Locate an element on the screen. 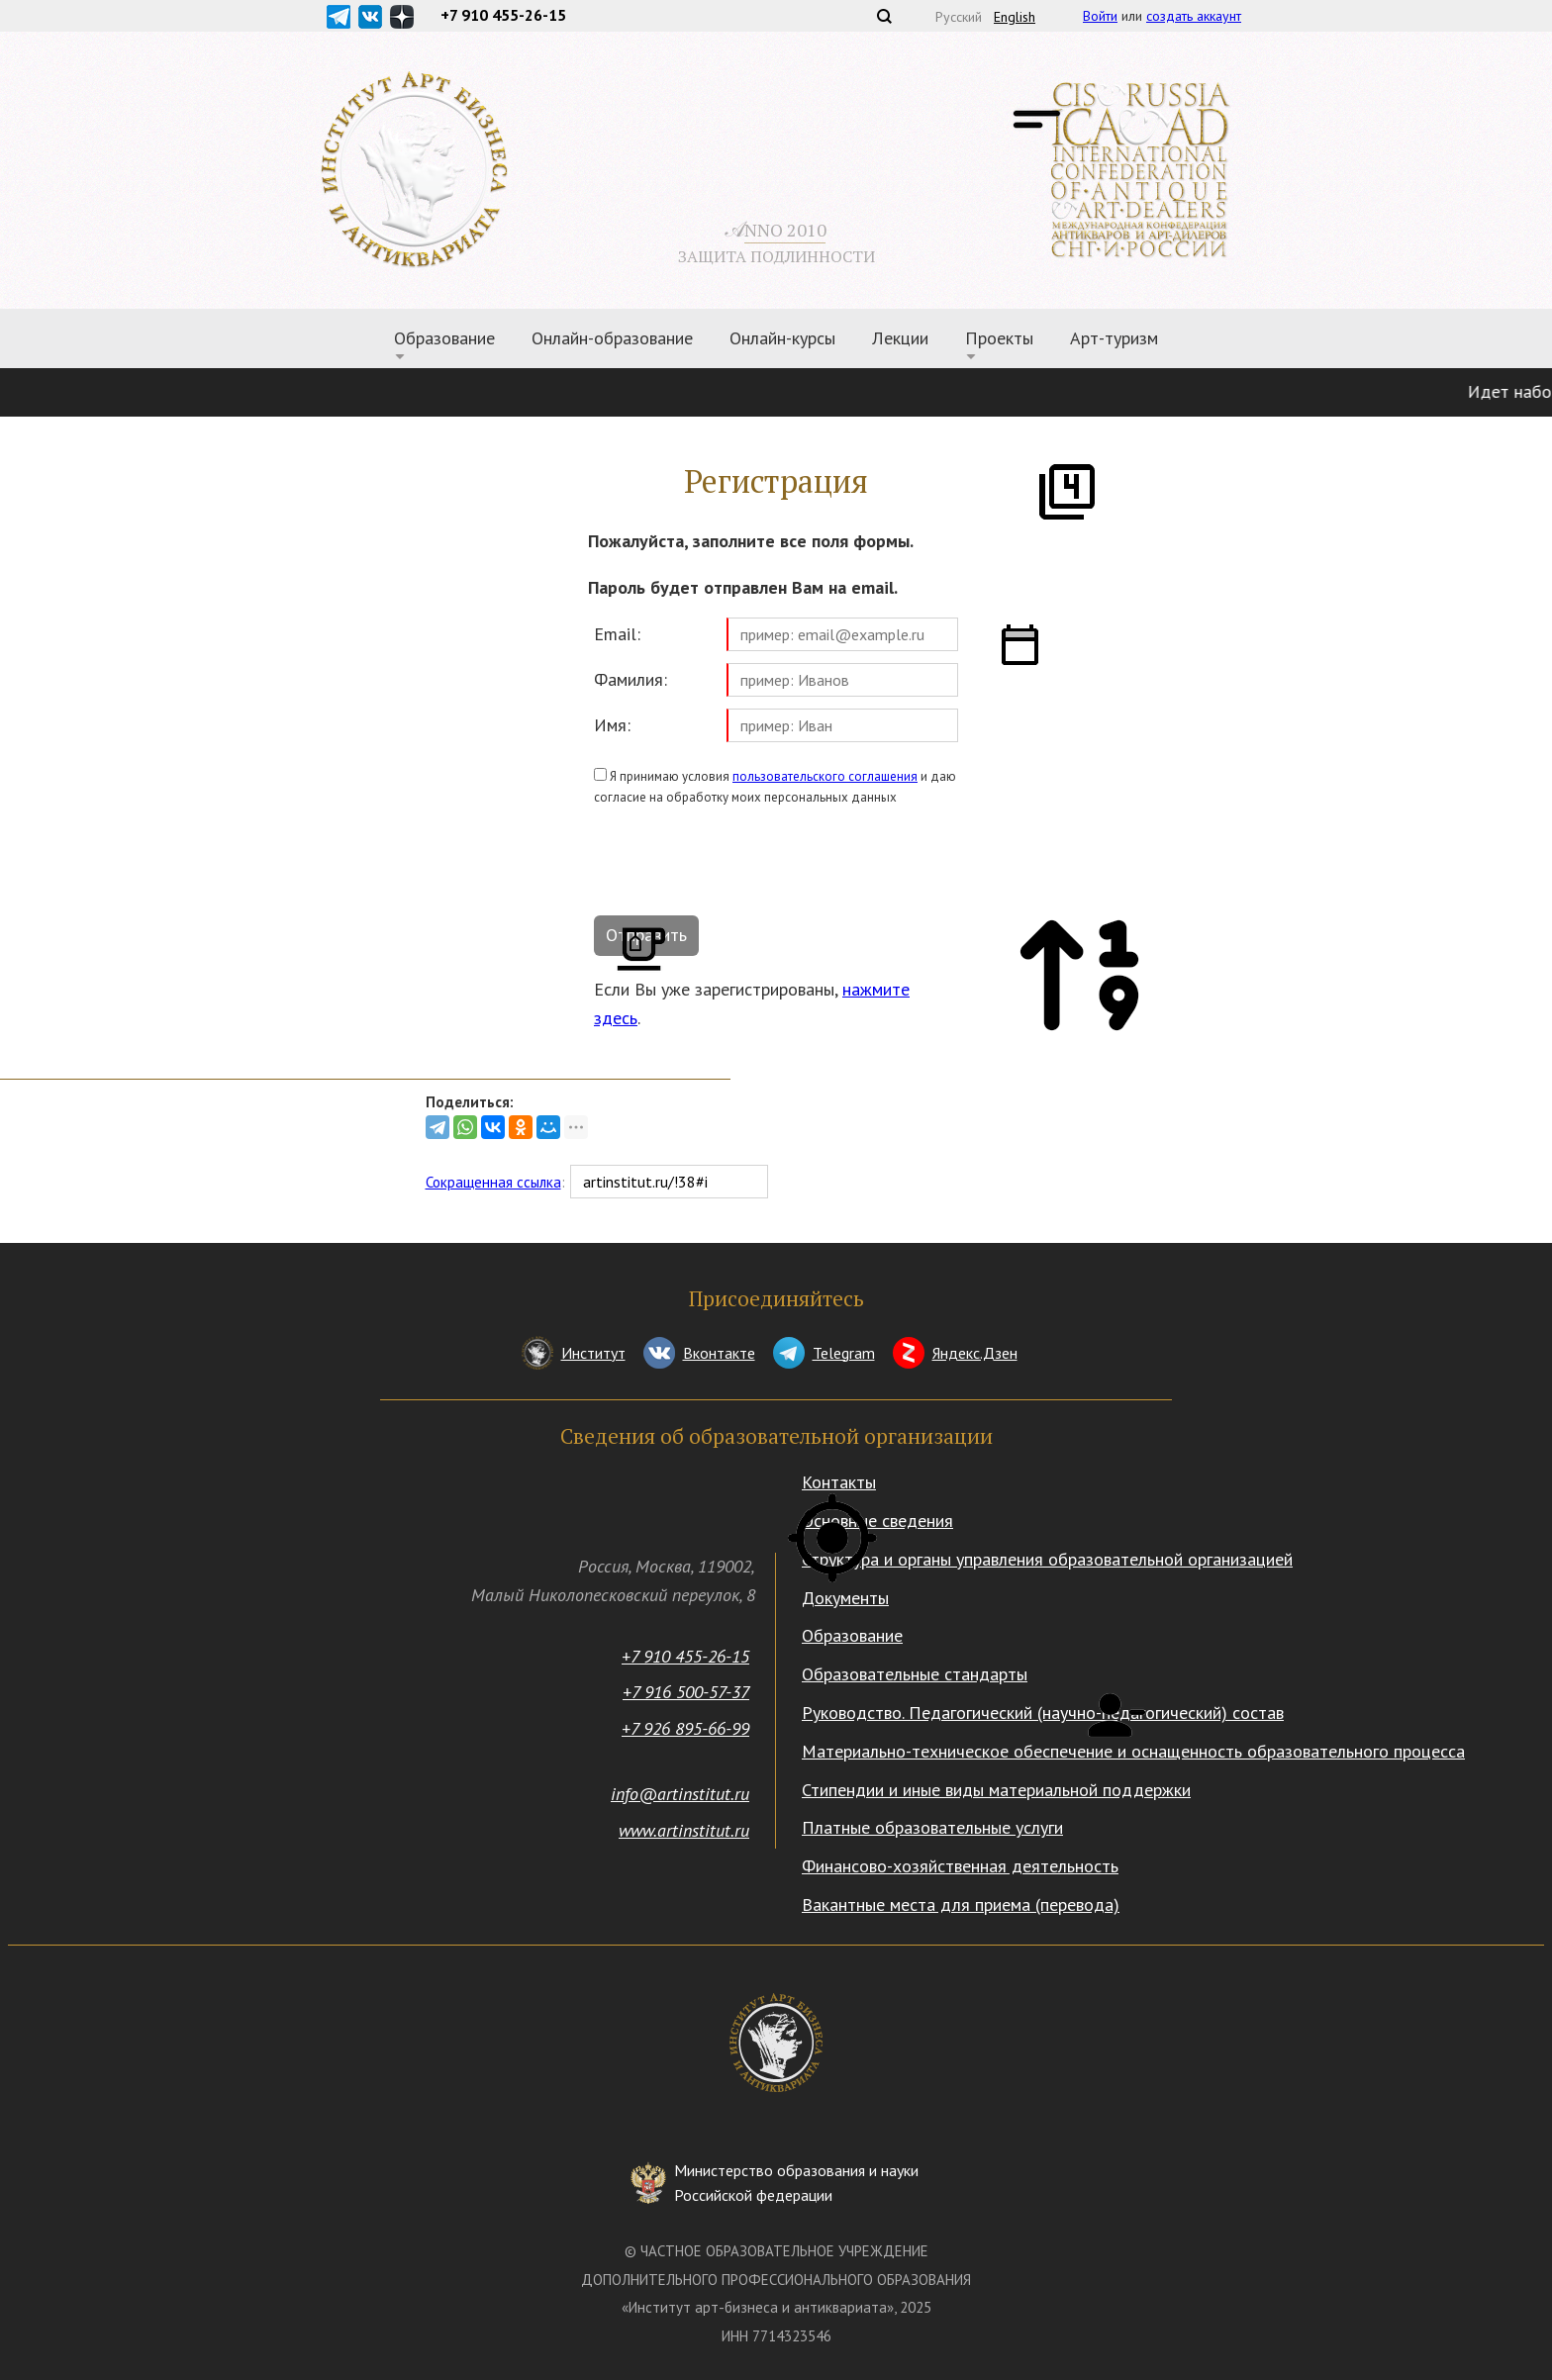 The width and height of the screenshot is (1552, 2380). view today's date is located at coordinates (1019, 644).